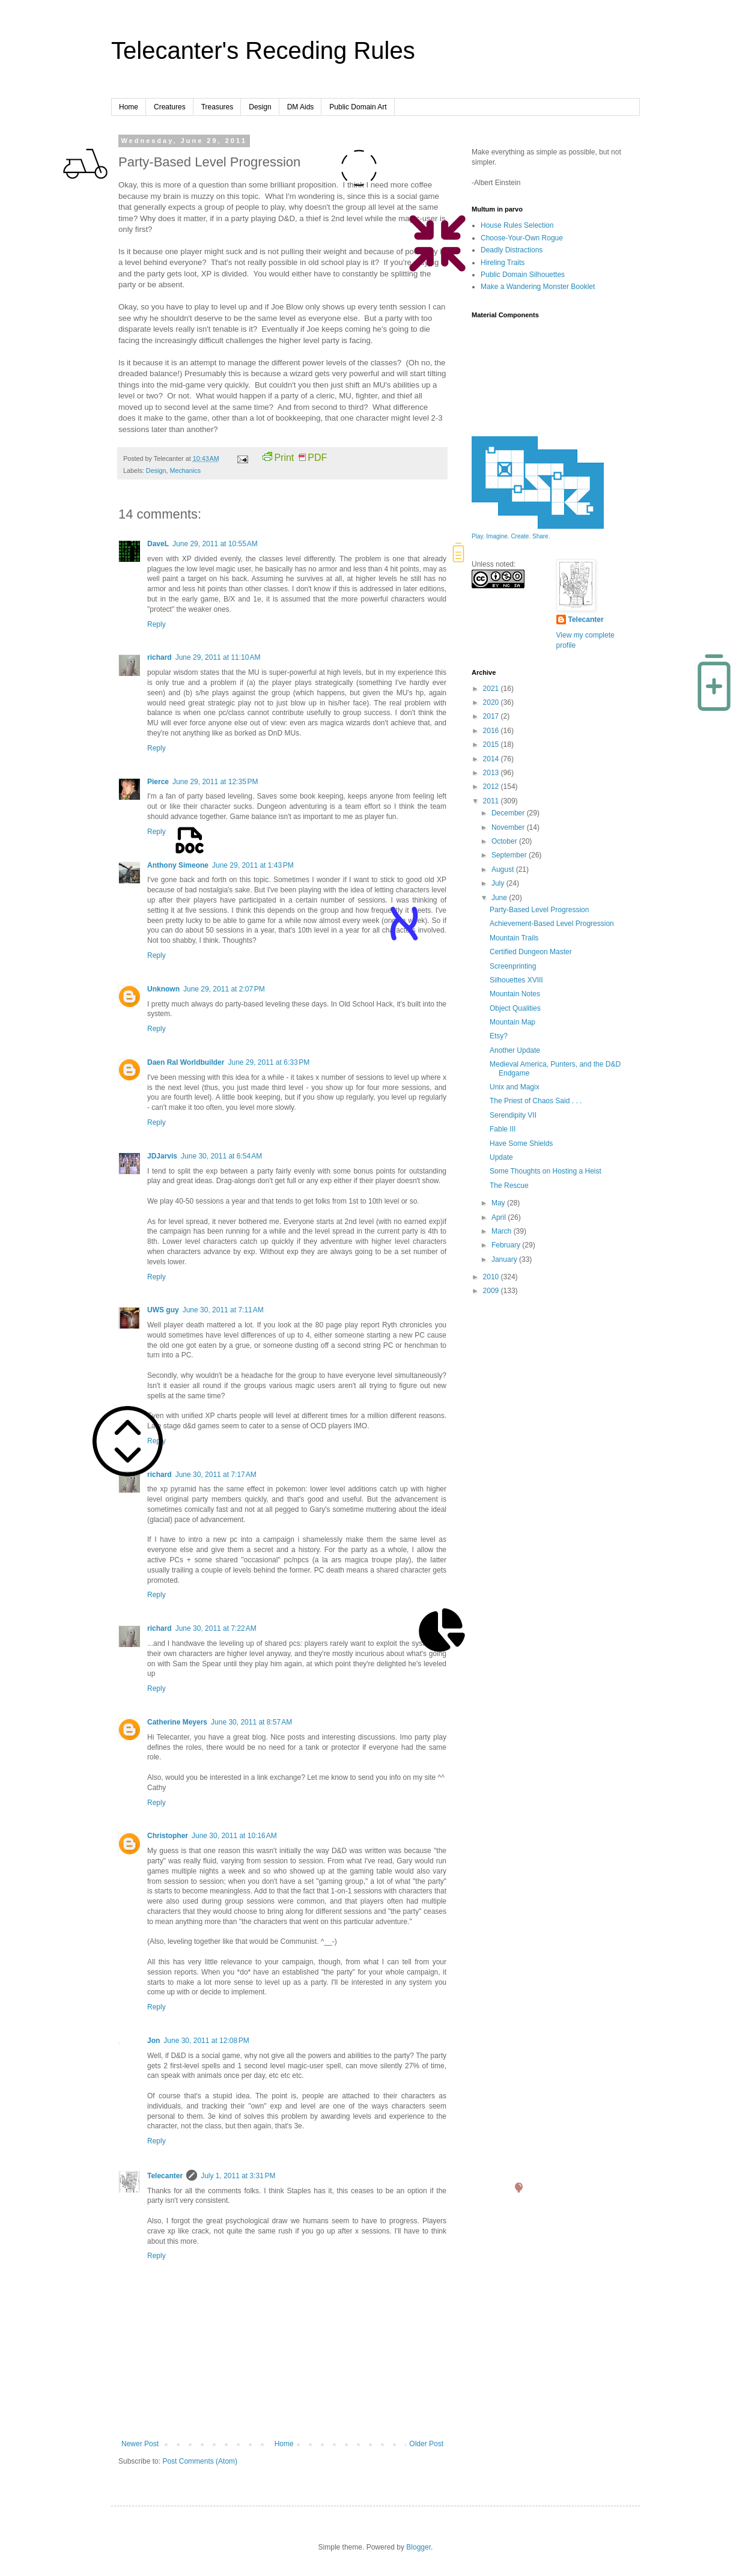 This screenshot has width=751, height=2576. I want to click on view celebration or birthday events, so click(518, 2187).